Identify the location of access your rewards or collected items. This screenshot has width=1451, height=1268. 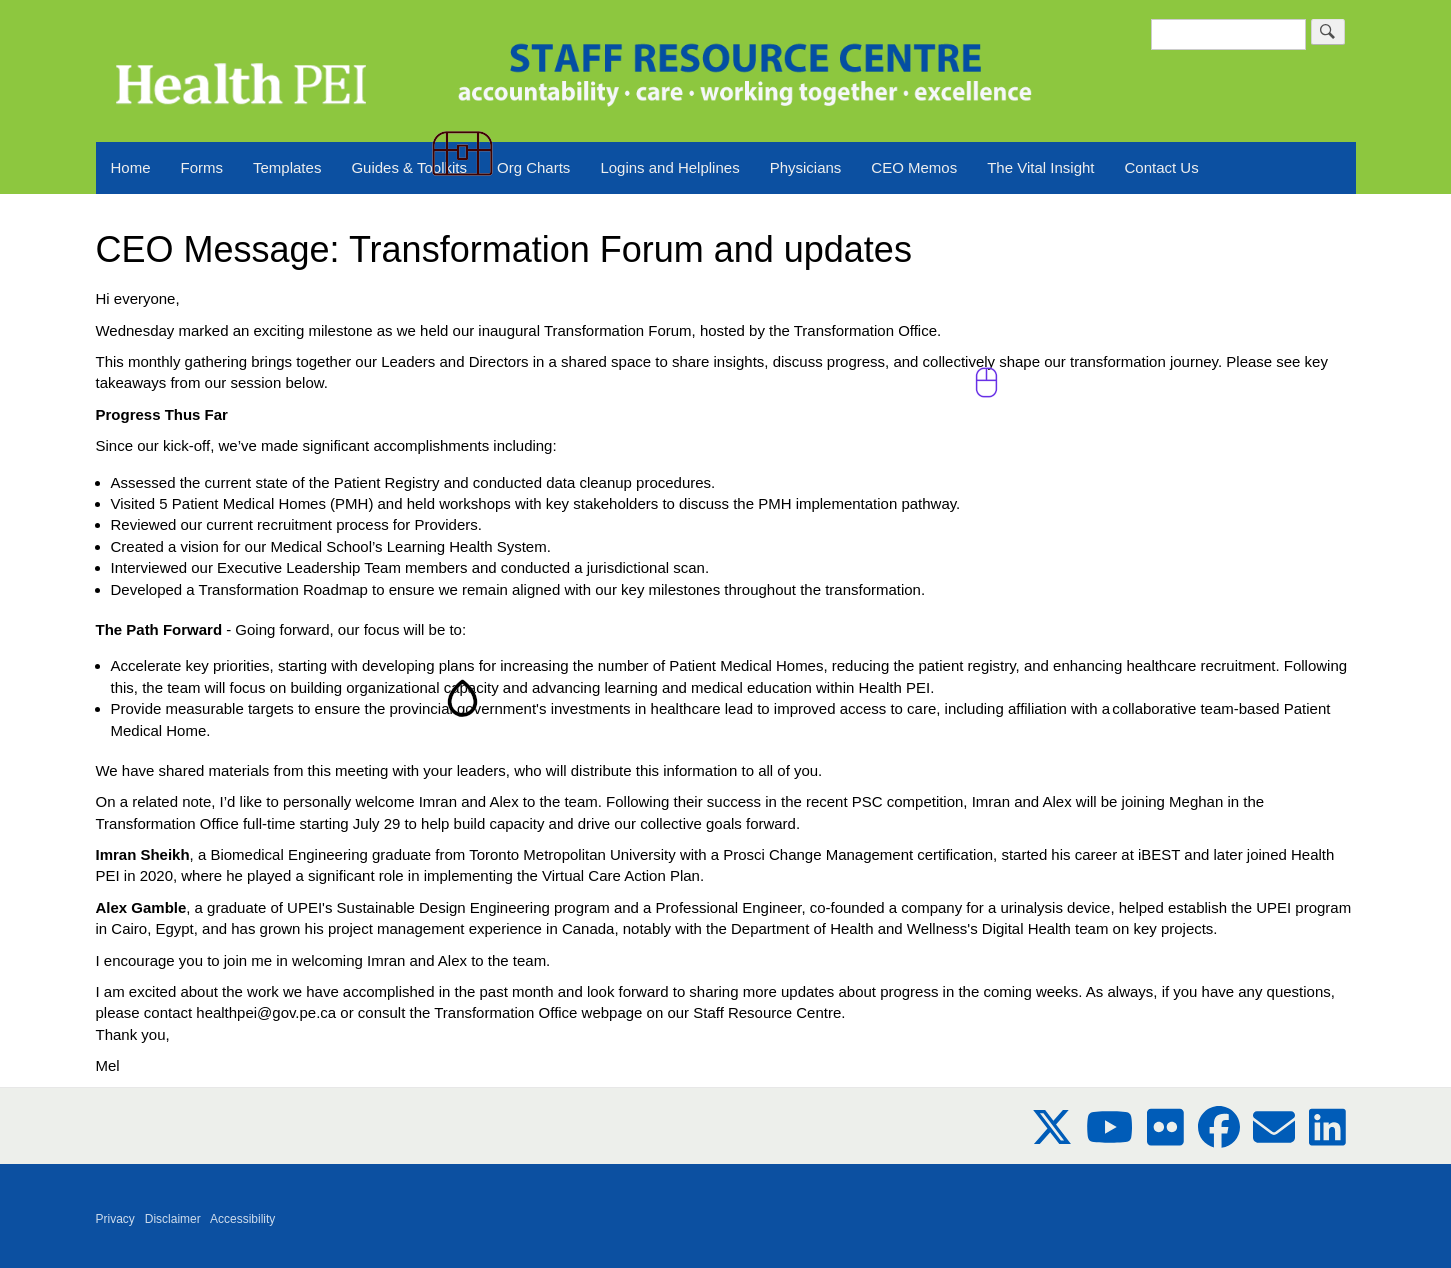
(462, 154).